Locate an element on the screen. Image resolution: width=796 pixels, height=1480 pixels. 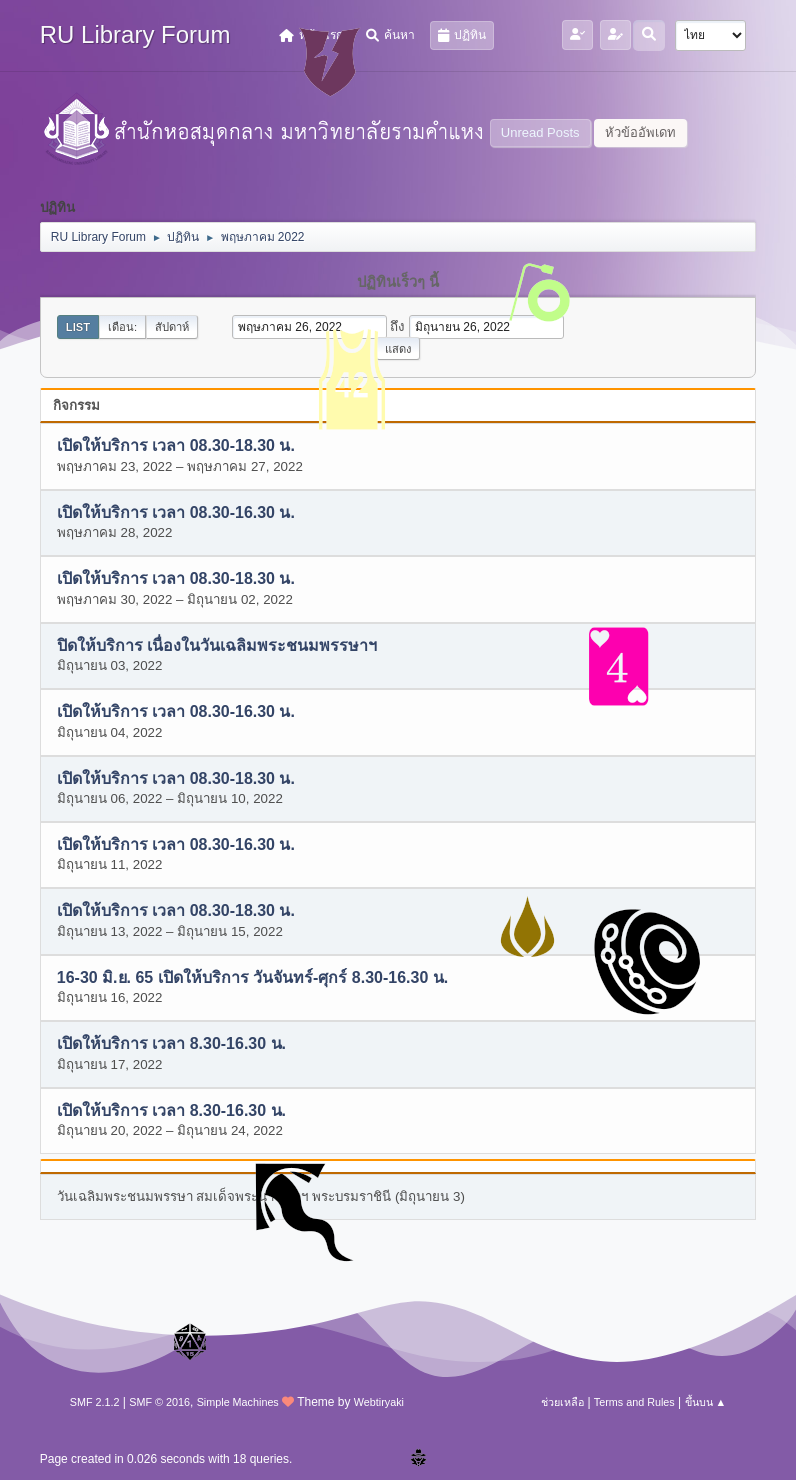
indicates trending or hot content is located at coordinates (527, 926).